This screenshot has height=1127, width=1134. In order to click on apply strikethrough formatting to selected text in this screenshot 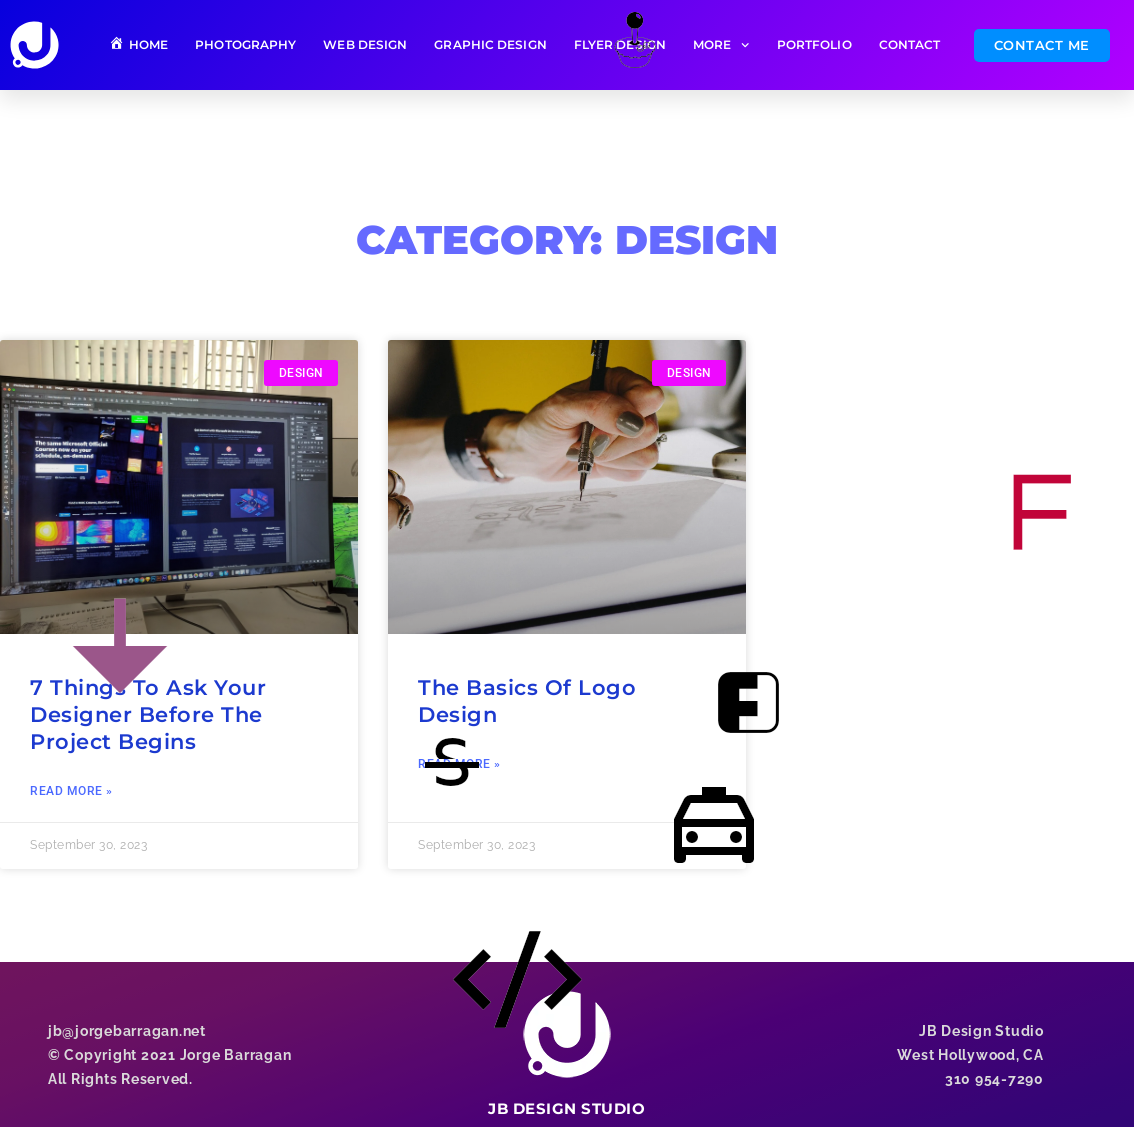, I will do `click(452, 762)`.